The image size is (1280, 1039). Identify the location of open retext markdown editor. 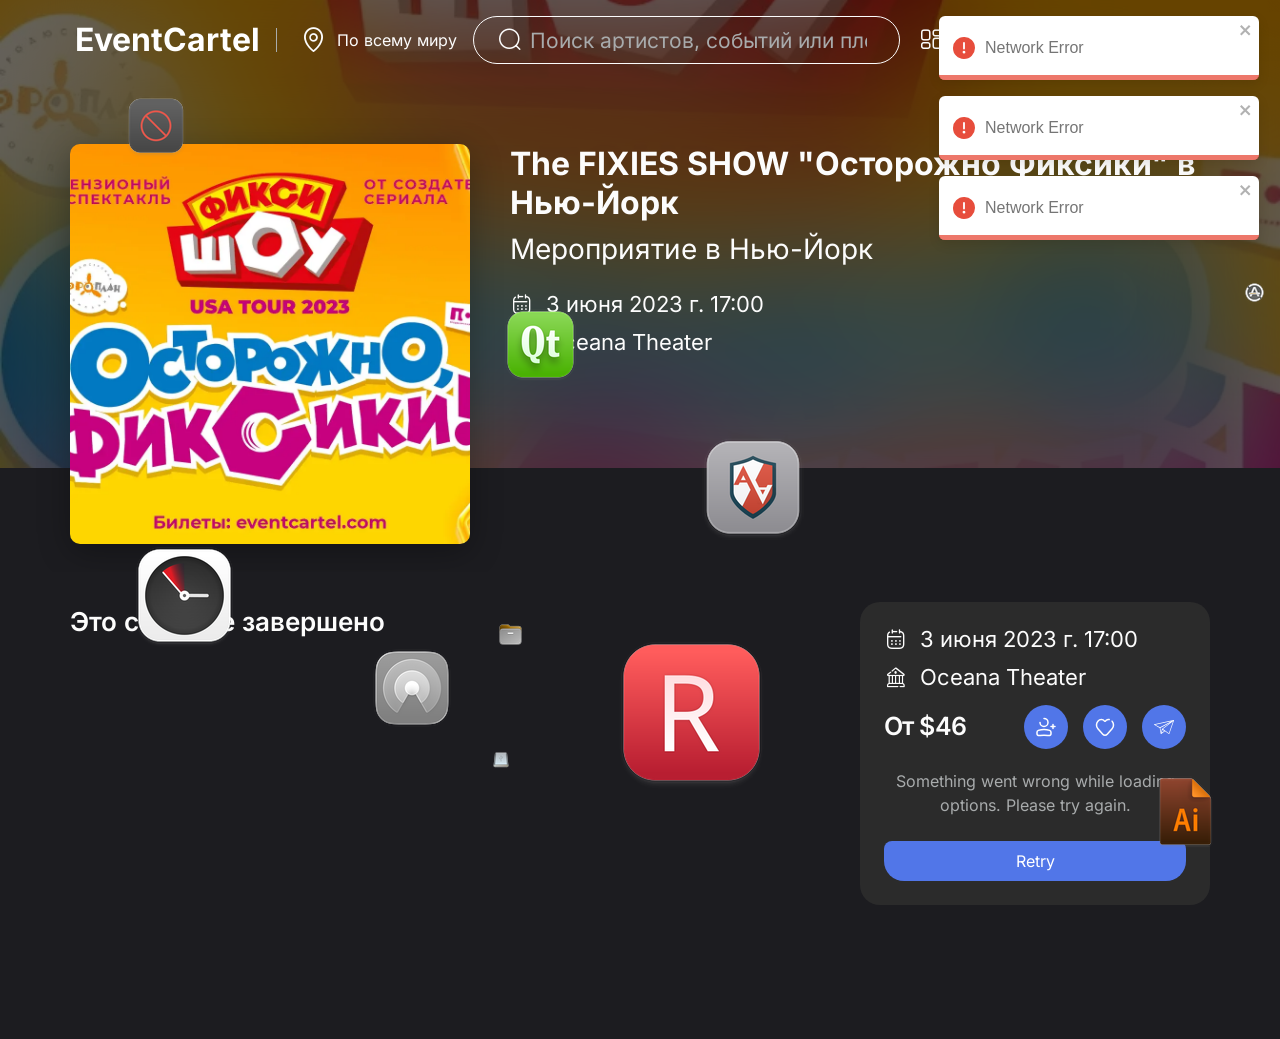
(691, 712).